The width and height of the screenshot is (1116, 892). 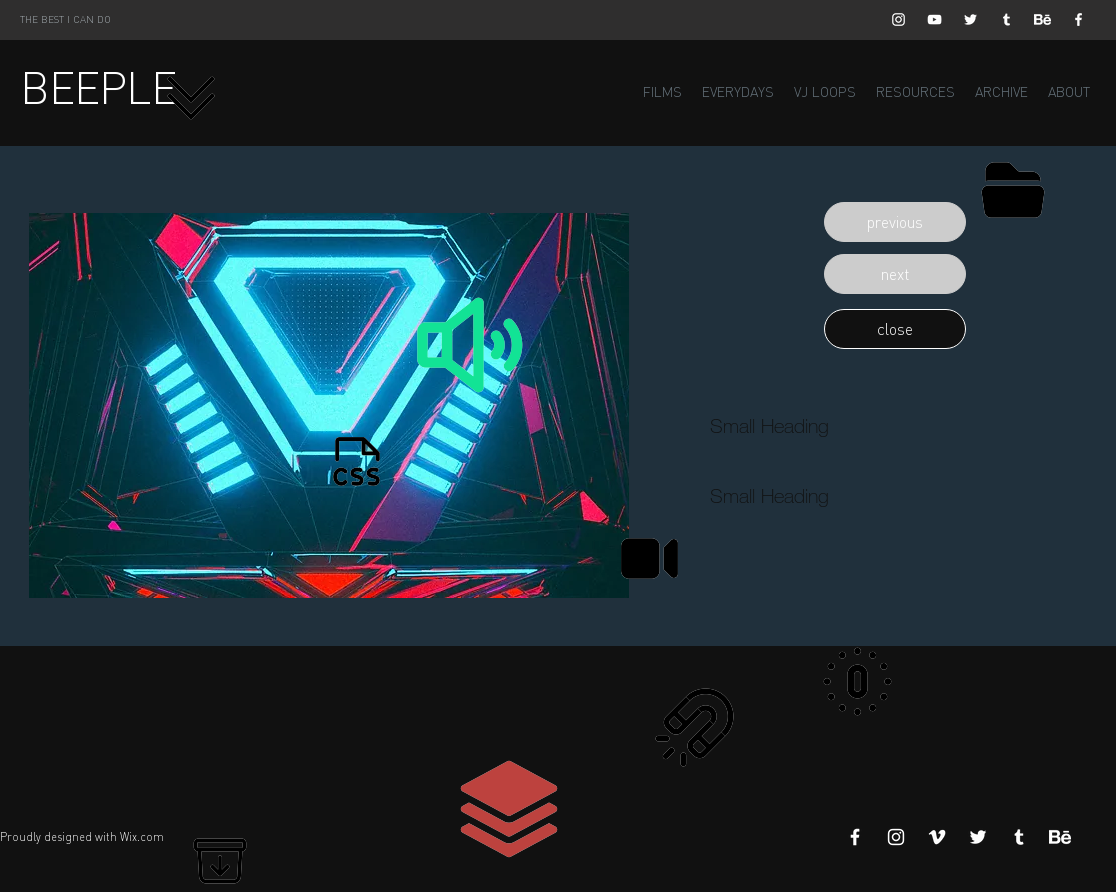 I want to click on start a video call, so click(x=649, y=558).